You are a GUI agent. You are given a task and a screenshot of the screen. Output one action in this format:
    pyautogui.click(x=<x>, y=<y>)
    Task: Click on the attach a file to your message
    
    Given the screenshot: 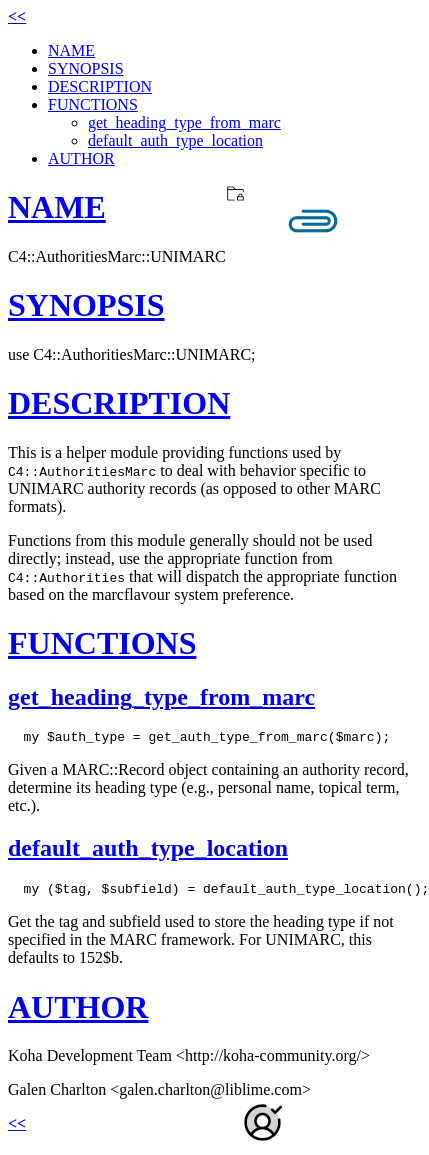 What is the action you would take?
    pyautogui.click(x=313, y=221)
    